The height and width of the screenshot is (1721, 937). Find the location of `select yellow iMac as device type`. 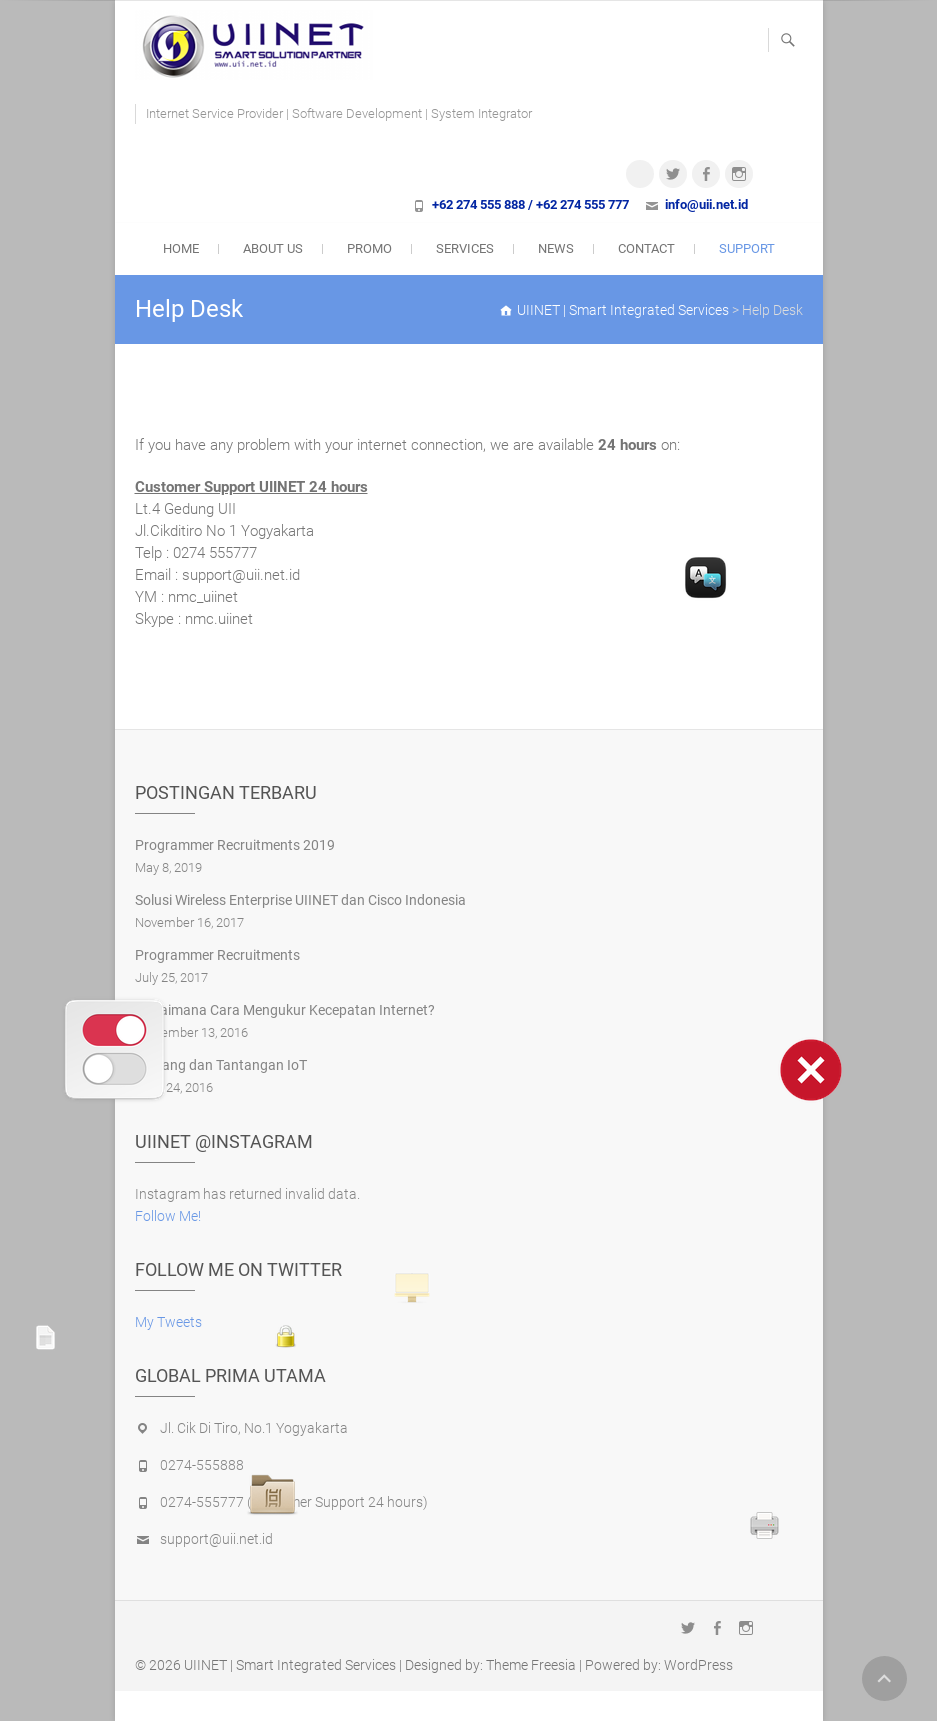

select yellow iMac as device type is located at coordinates (412, 1287).